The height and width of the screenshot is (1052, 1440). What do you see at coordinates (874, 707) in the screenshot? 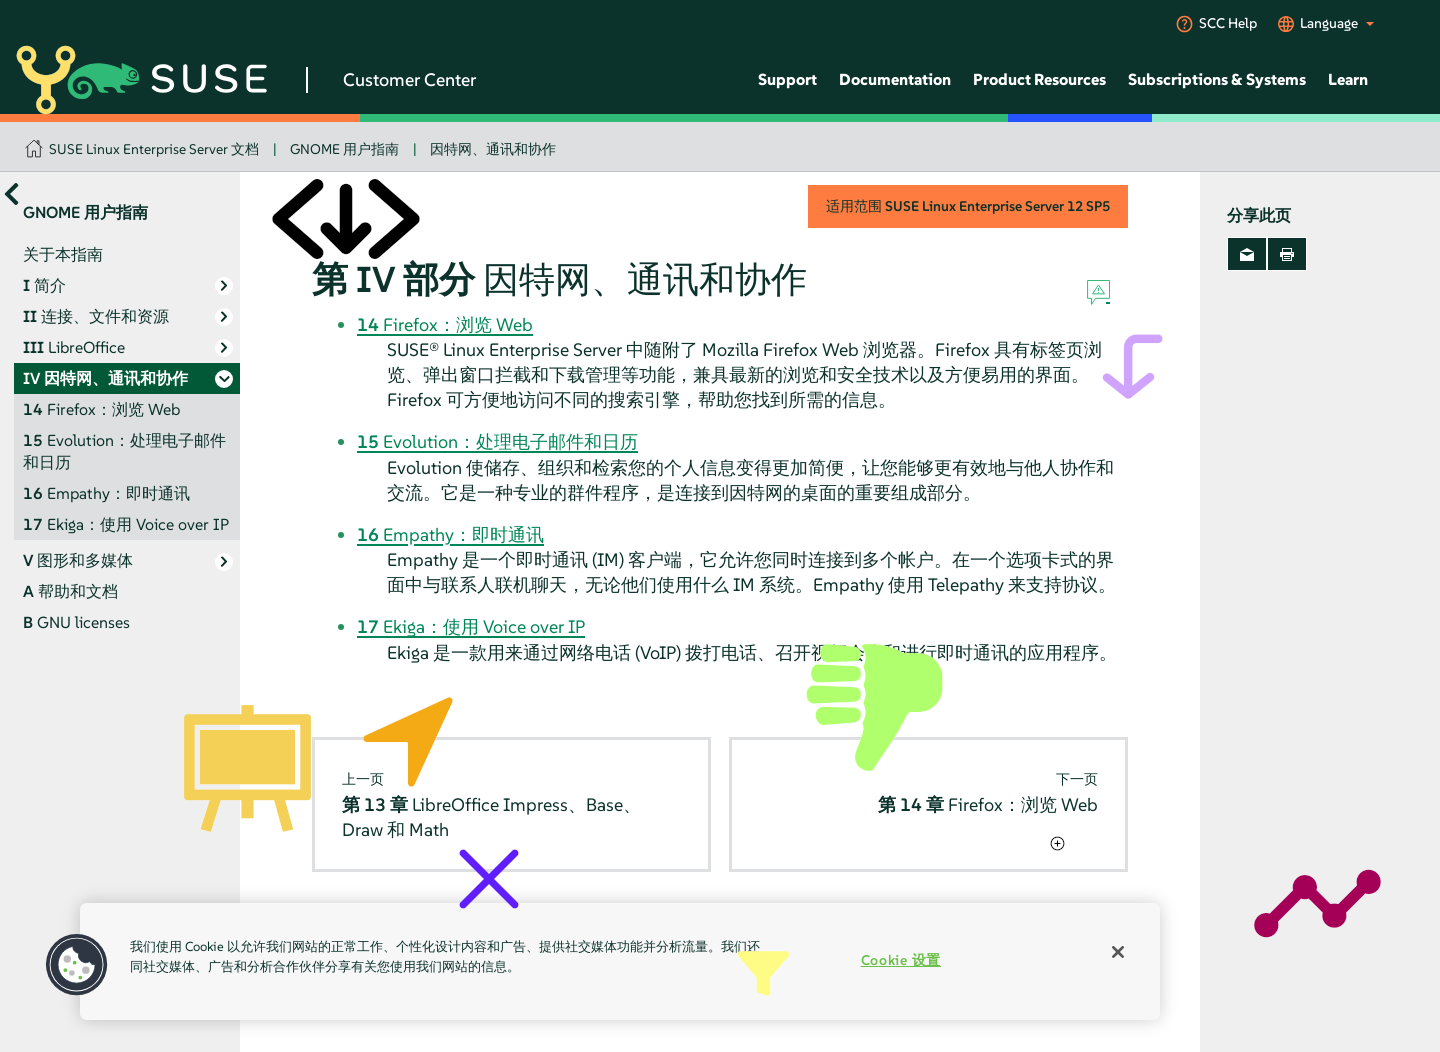
I see `dislike or downvote content` at bounding box center [874, 707].